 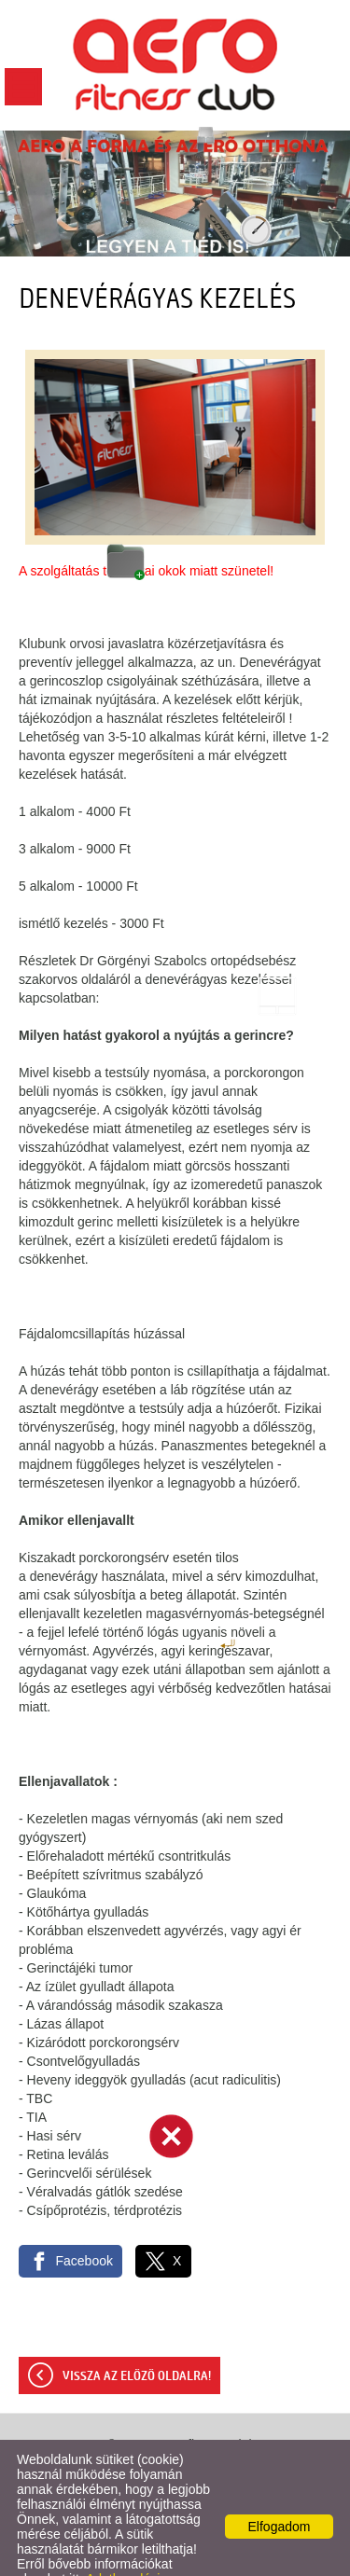 What do you see at coordinates (277, 996) in the screenshot?
I see `touchpad is currently enabled` at bounding box center [277, 996].